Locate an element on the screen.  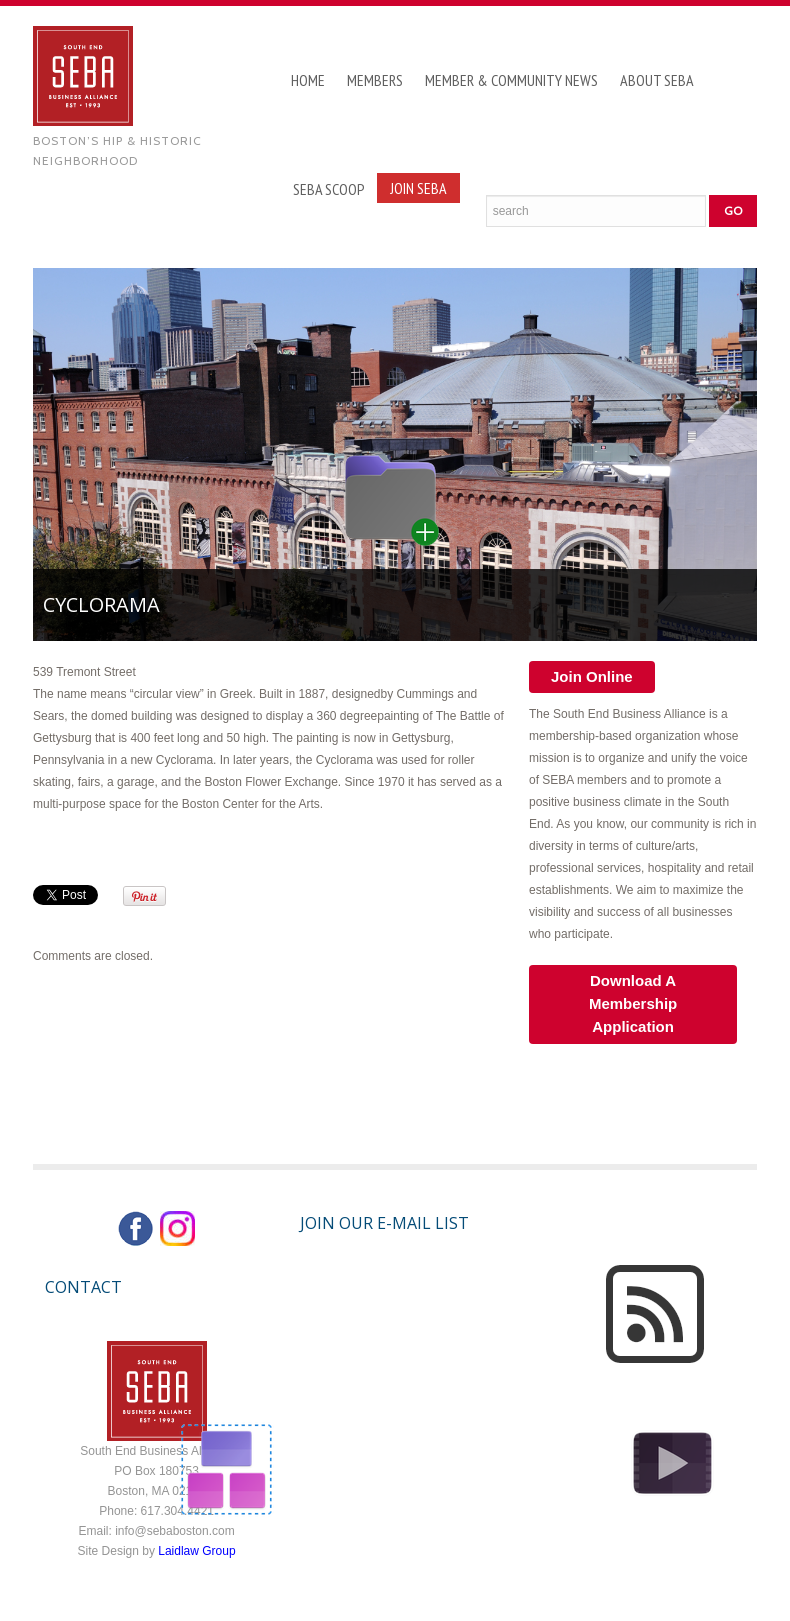
select all items in the current view is located at coordinates (226, 1469).